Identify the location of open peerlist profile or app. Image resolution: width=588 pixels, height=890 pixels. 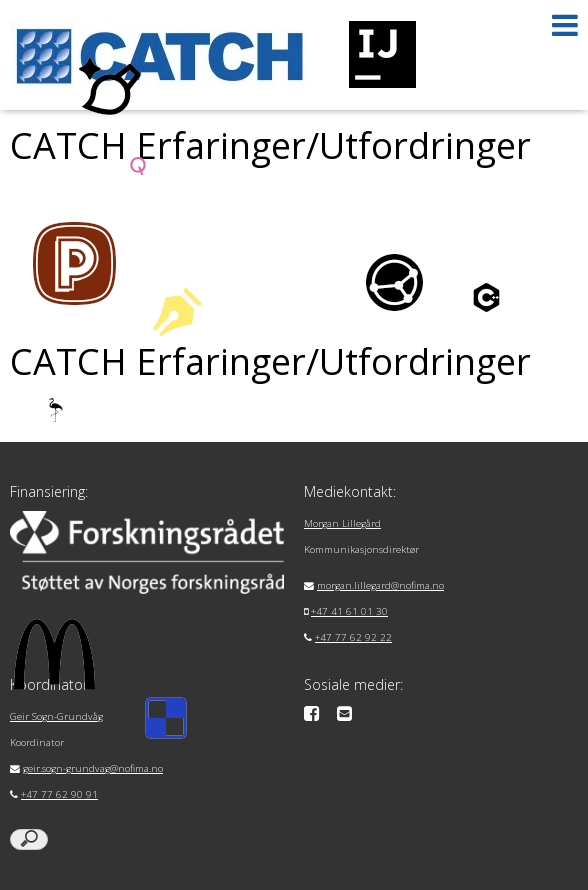
(74, 263).